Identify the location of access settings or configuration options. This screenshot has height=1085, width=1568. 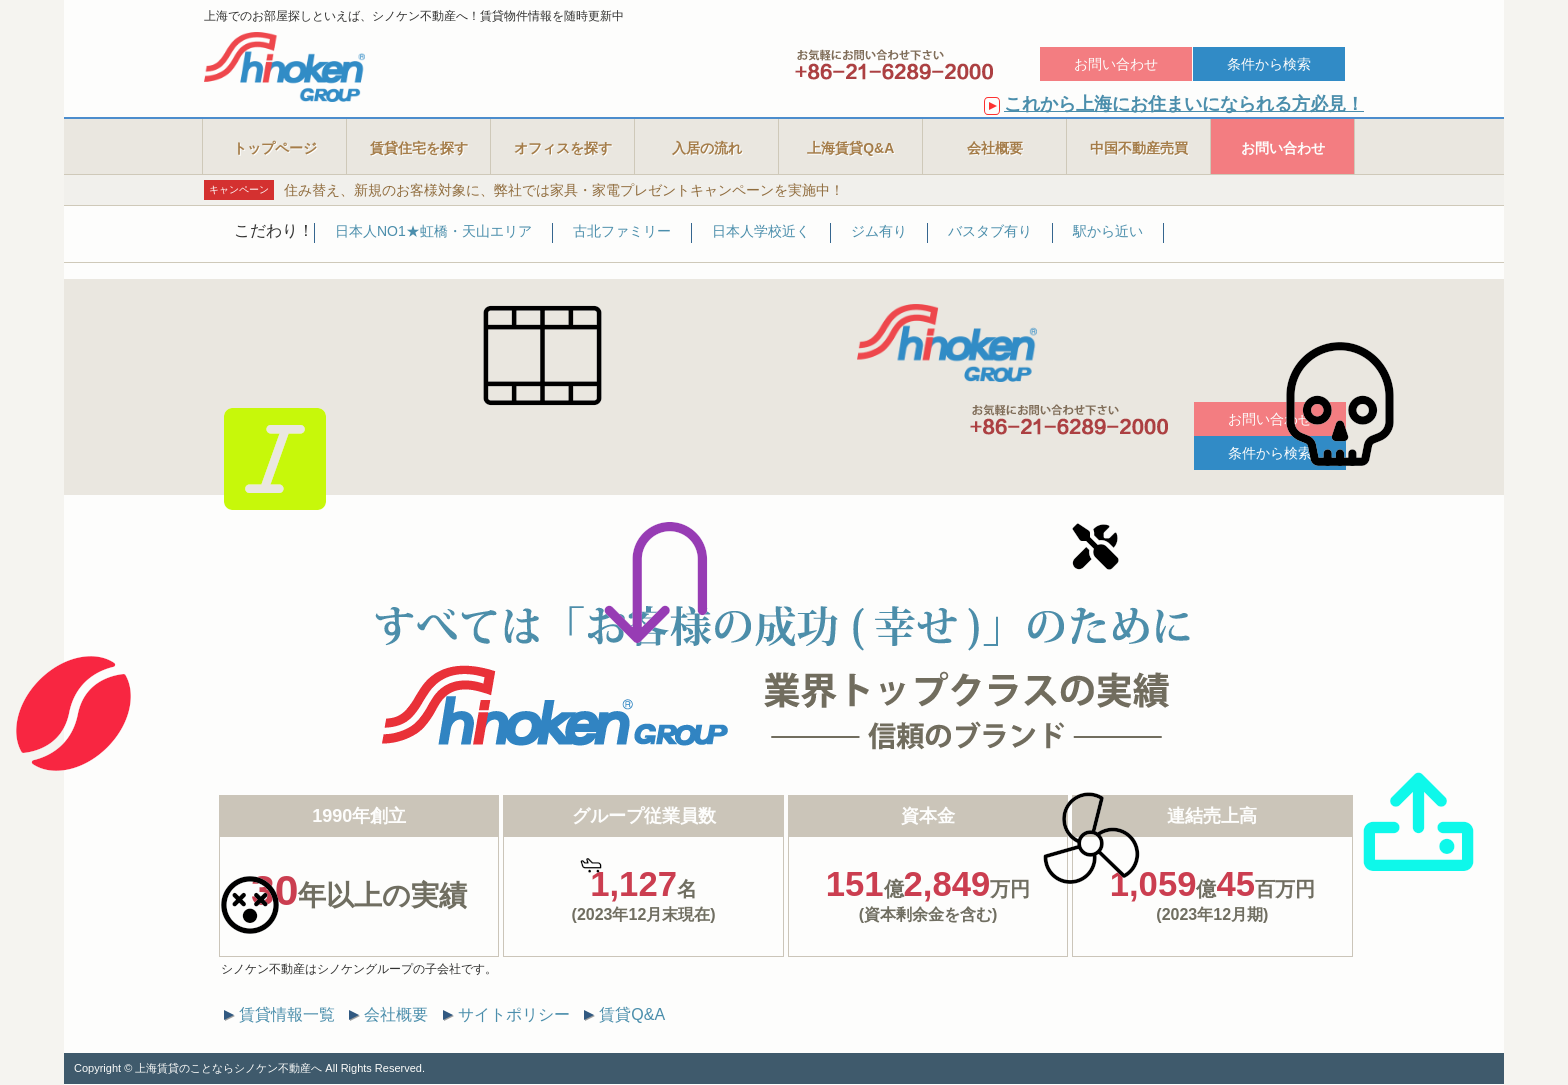
(1095, 546).